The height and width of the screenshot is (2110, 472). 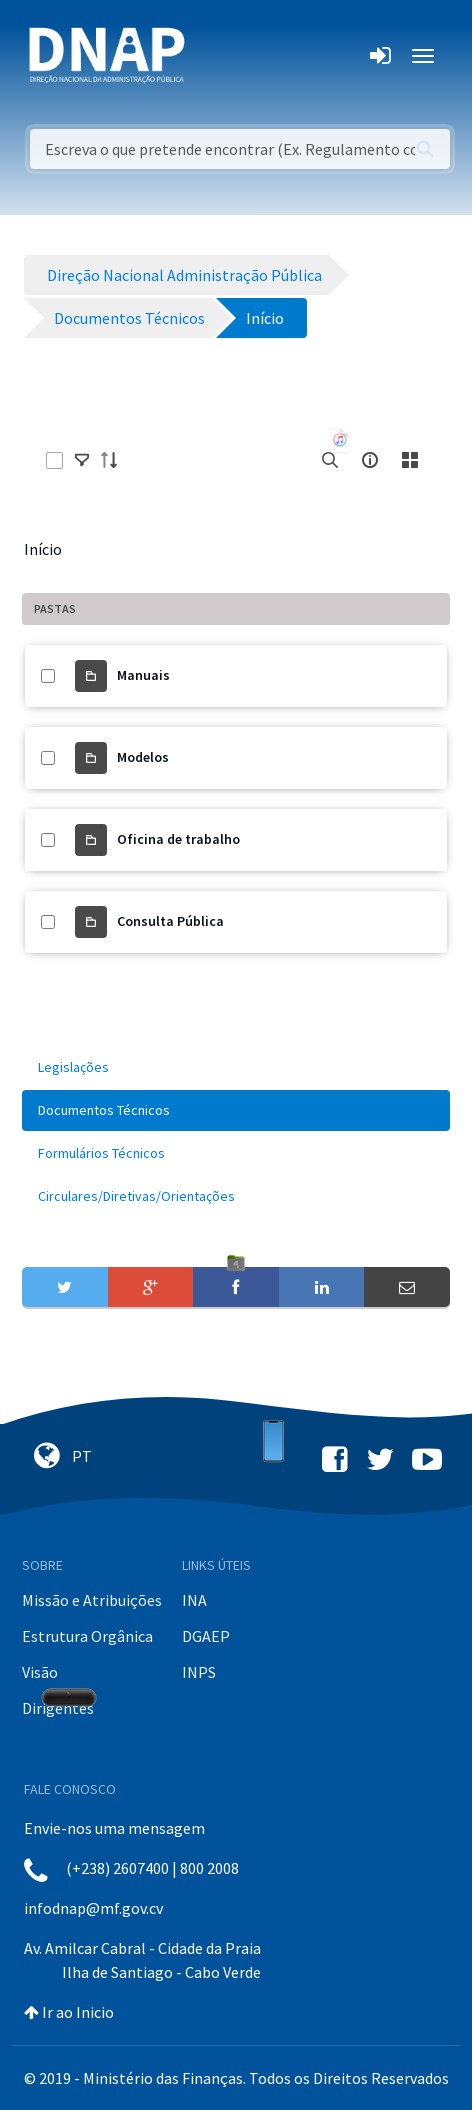 What do you see at coordinates (340, 441) in the screenshot?
I see `open an iTunes-related file or document` at bounding box center [340, 441].